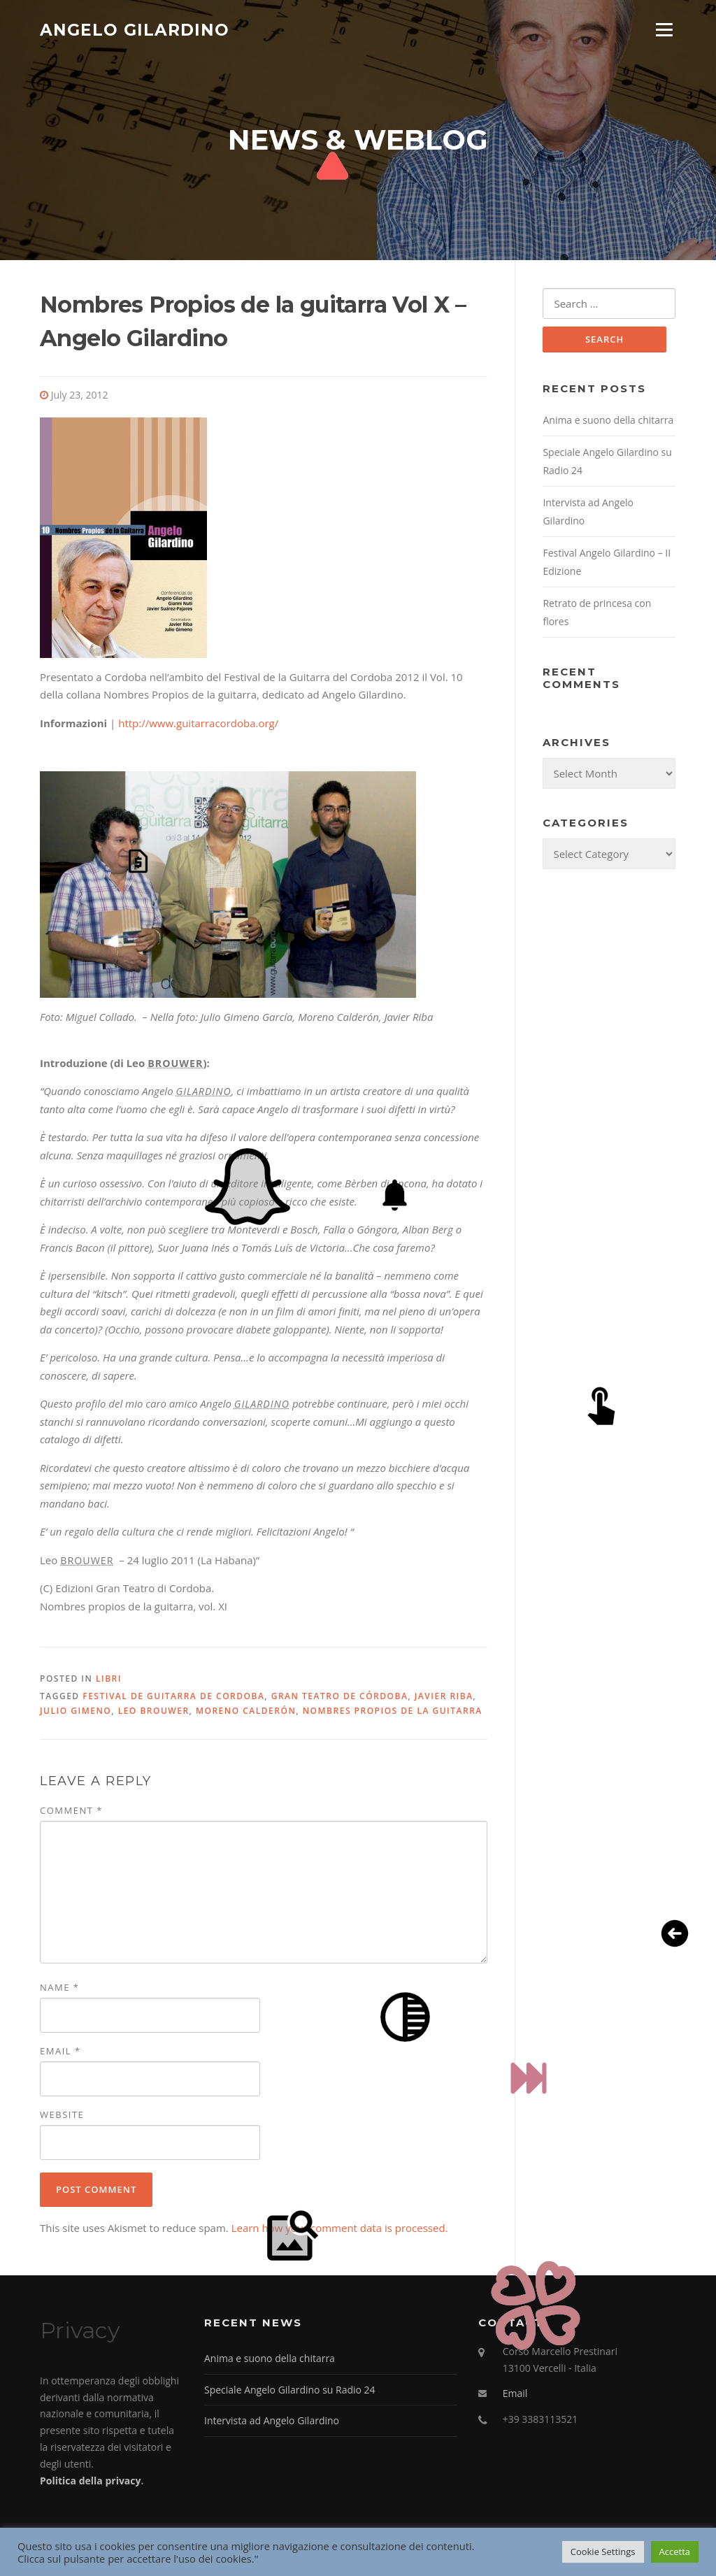  Describe the element at coordinates (332, 166) in the screenshot. I see `indicates a warning or alert status` at that location.